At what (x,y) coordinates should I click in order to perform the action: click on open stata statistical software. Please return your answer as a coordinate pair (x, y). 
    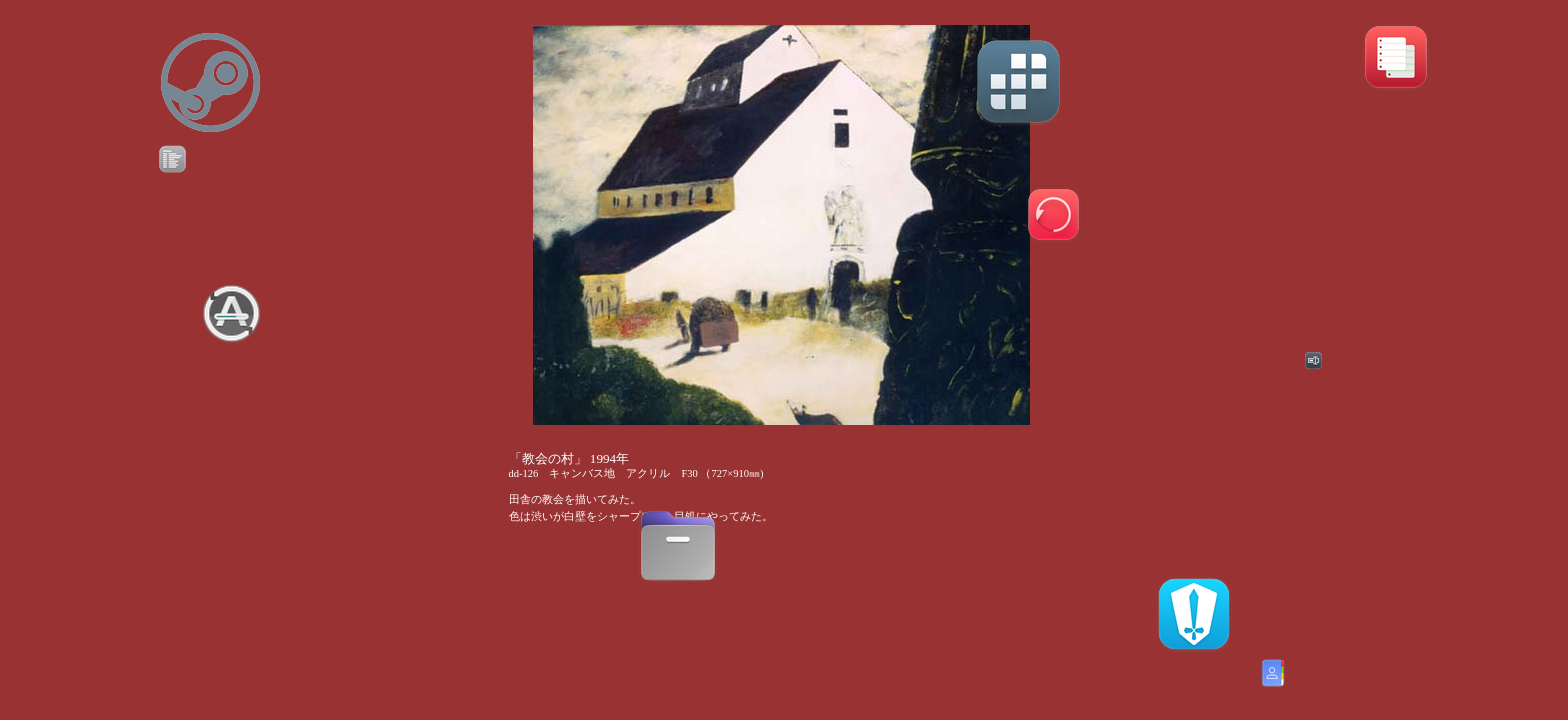
    Looking at the image, I should click on (1018, 81).